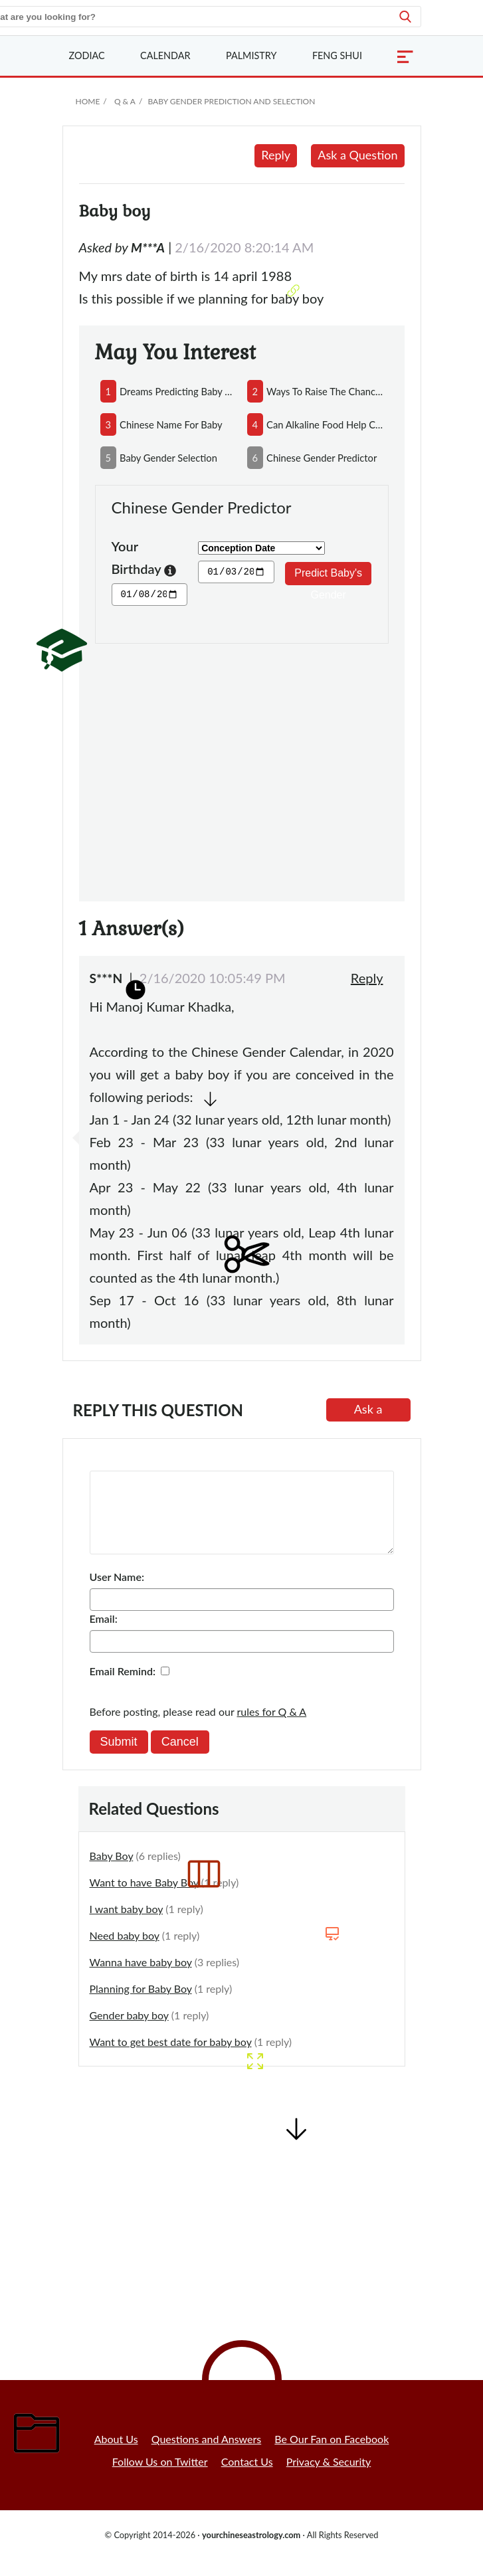  Describe the element at coordinates (293, 290) in the screenshot. I see `copy or share a link` at that location.